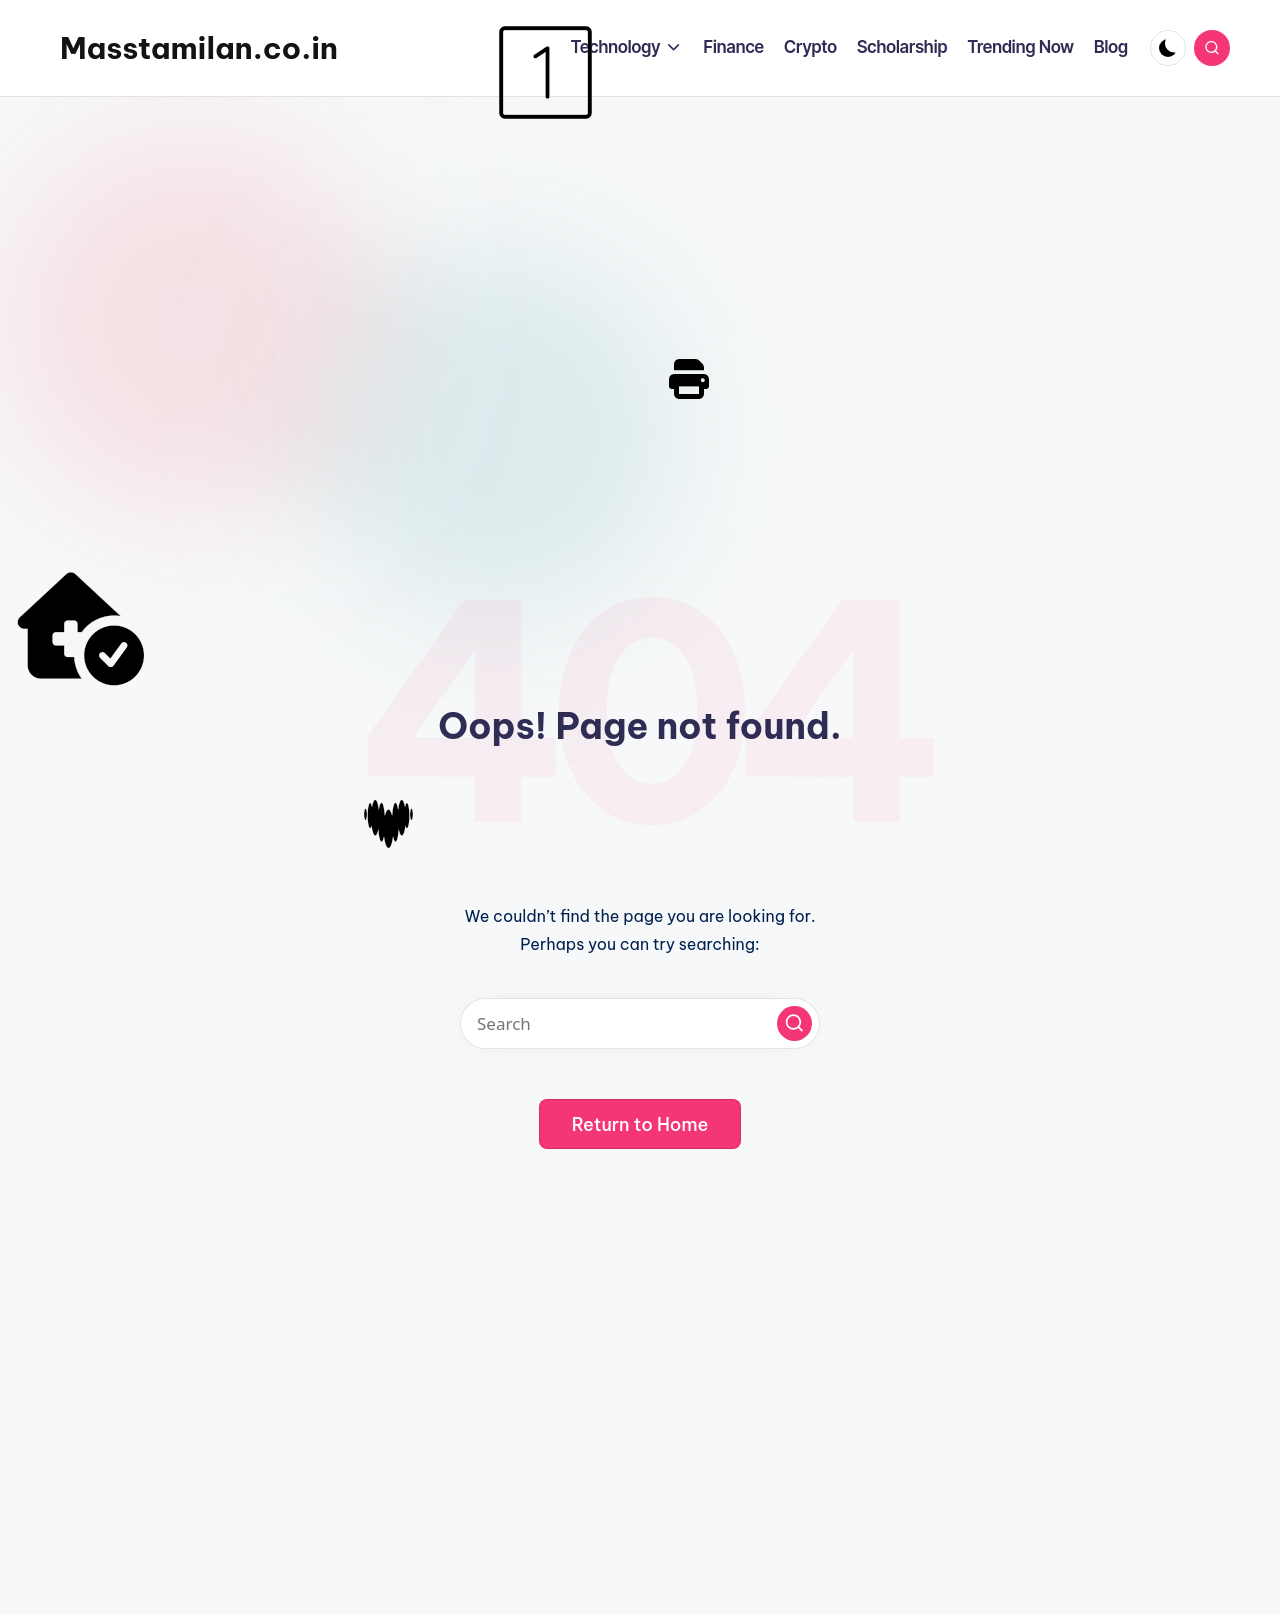  I want to click on open deezer music streaming app, so click(388, 823).